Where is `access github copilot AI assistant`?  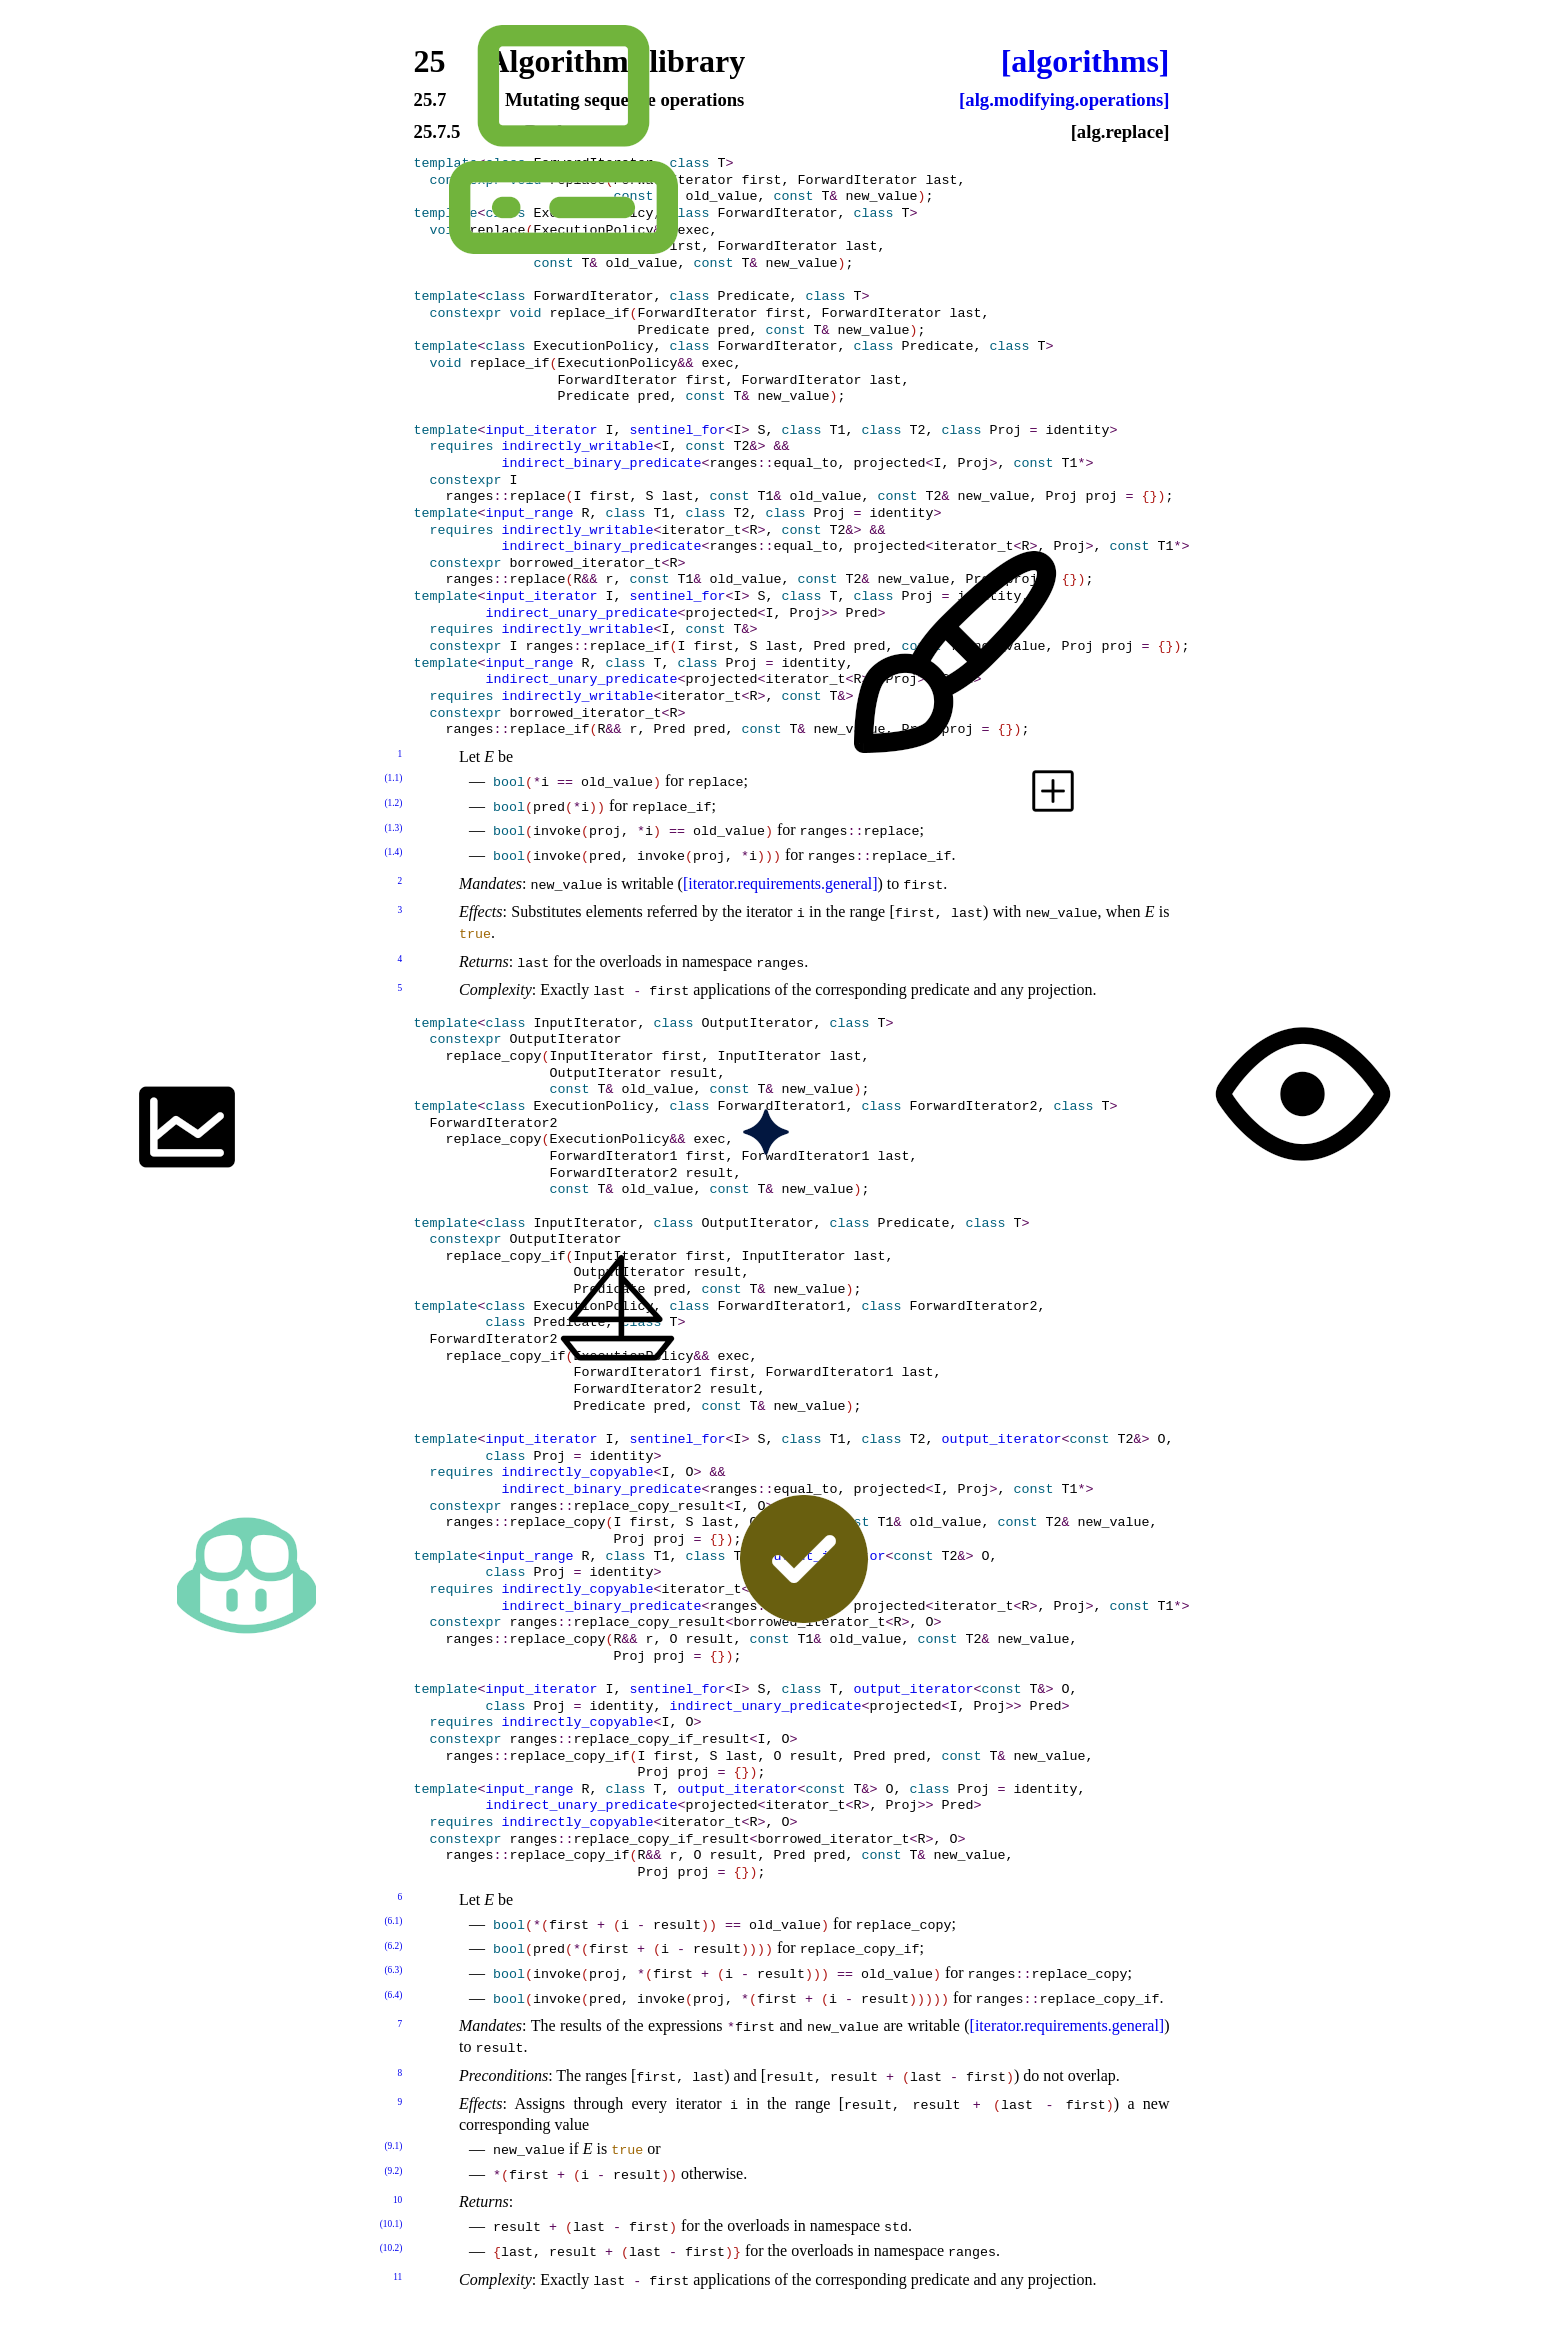 access github copilot AI assistant is located at coordinates (246, 1575).